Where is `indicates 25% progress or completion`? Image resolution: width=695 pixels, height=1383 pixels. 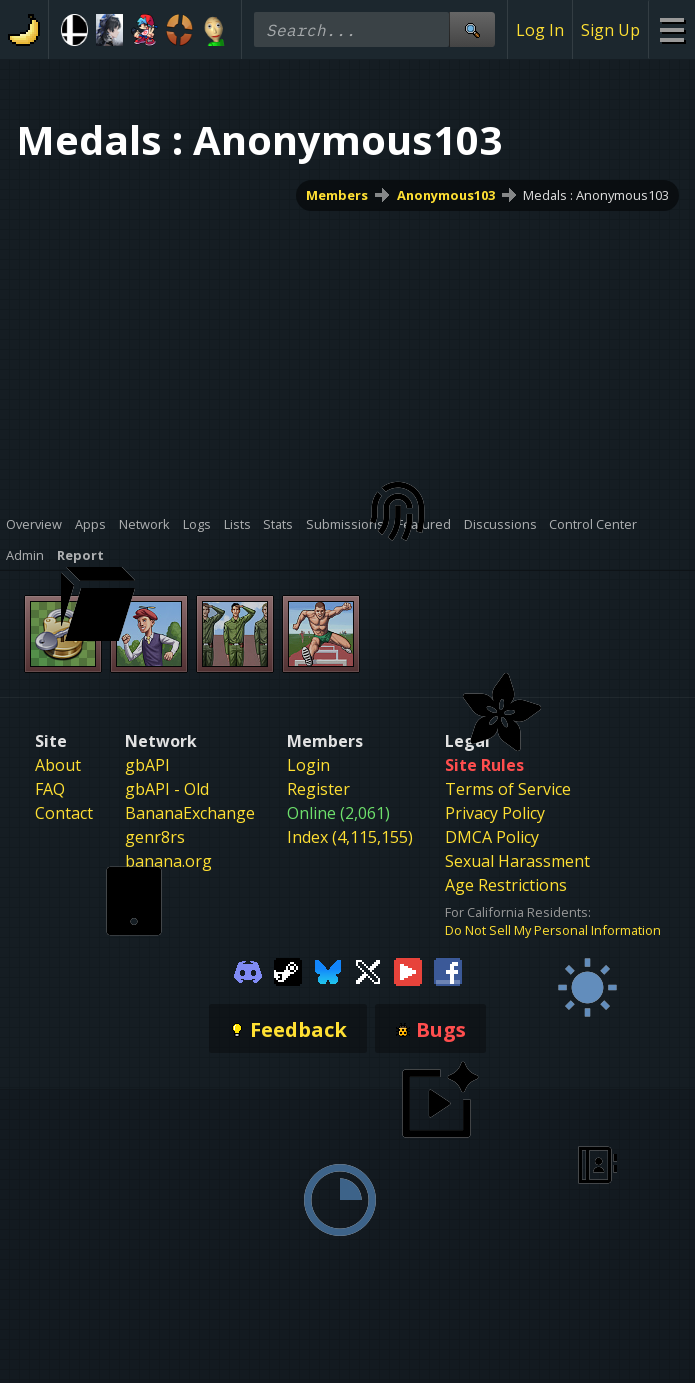
indicates 25% progress or completion is located at coordinates (340, 1200).